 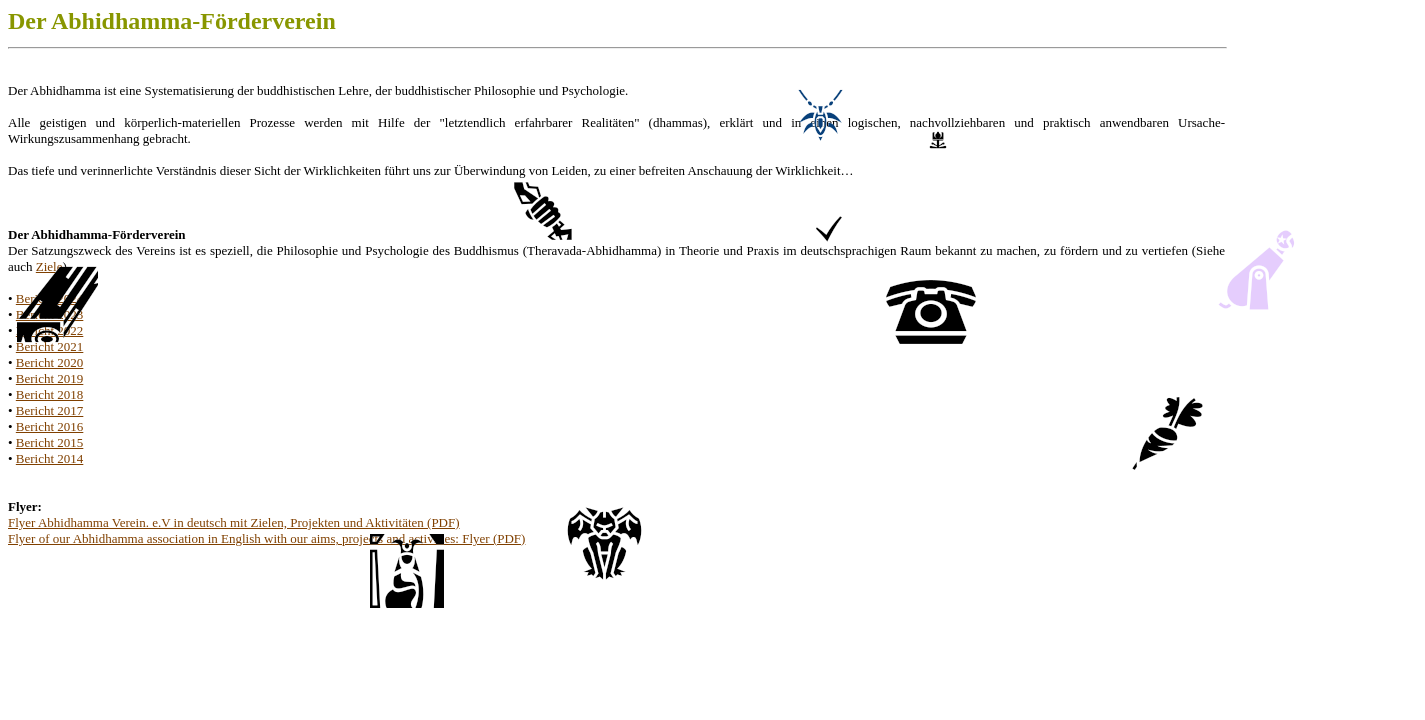 I want to click on select gargoyle character or unit, so click(x=604, y=543).